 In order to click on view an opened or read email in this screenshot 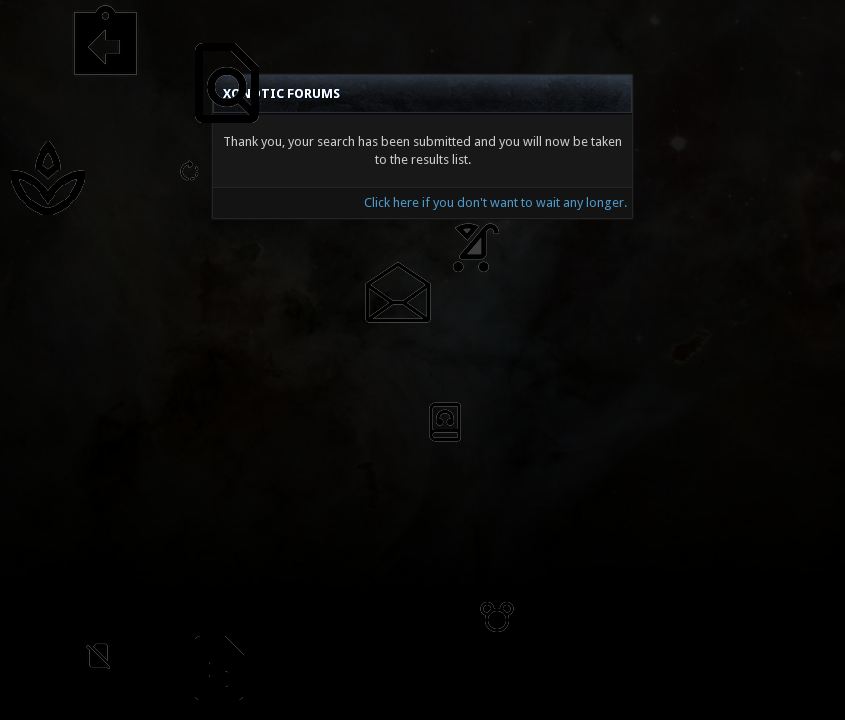, I will do `click(398, 295)`.